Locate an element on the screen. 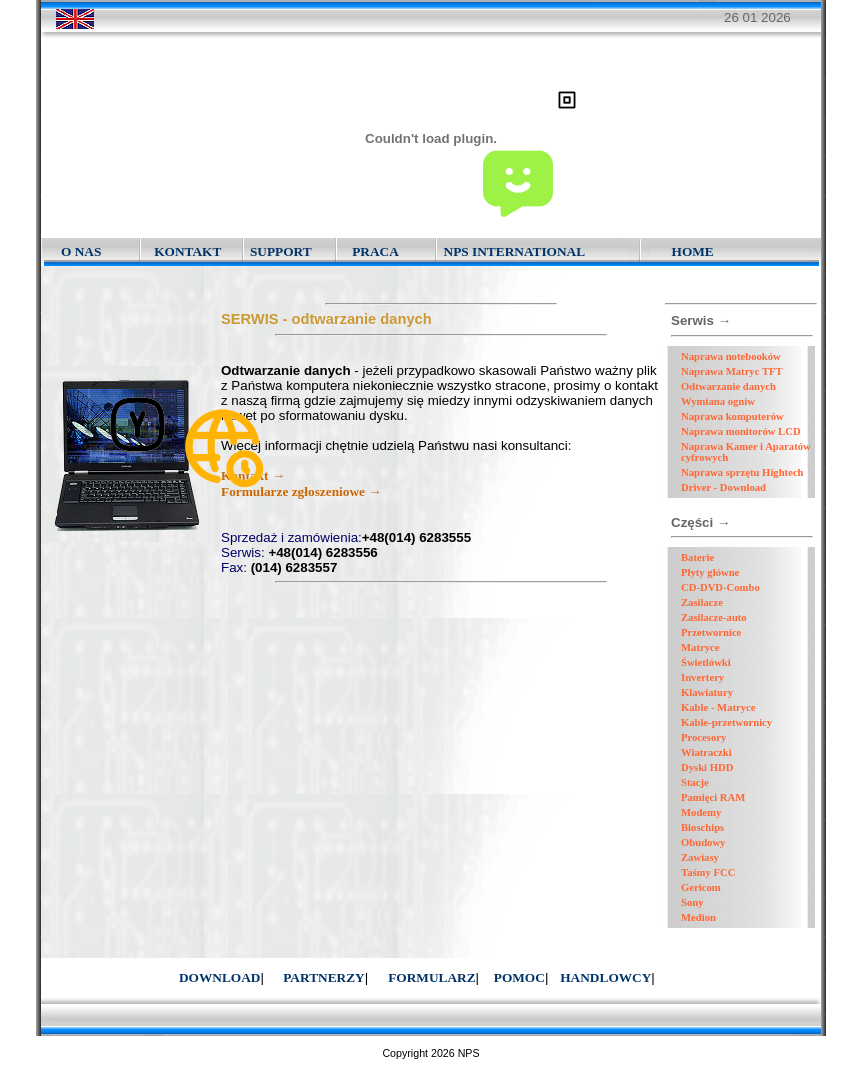  indicates items starting with the letter Y is located at coordinates (137, 424).